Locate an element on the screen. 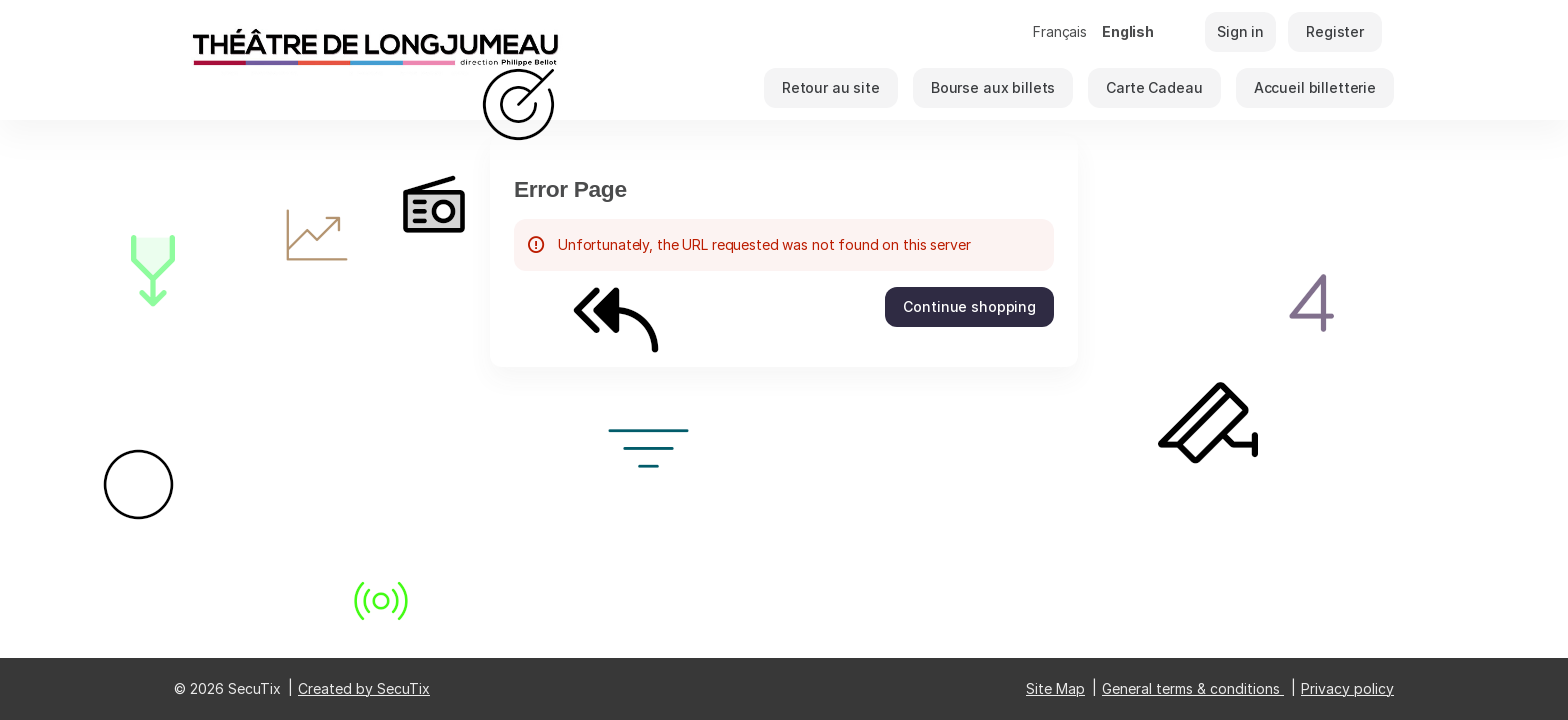  set a goal or target is located at coordinates (518, 104).